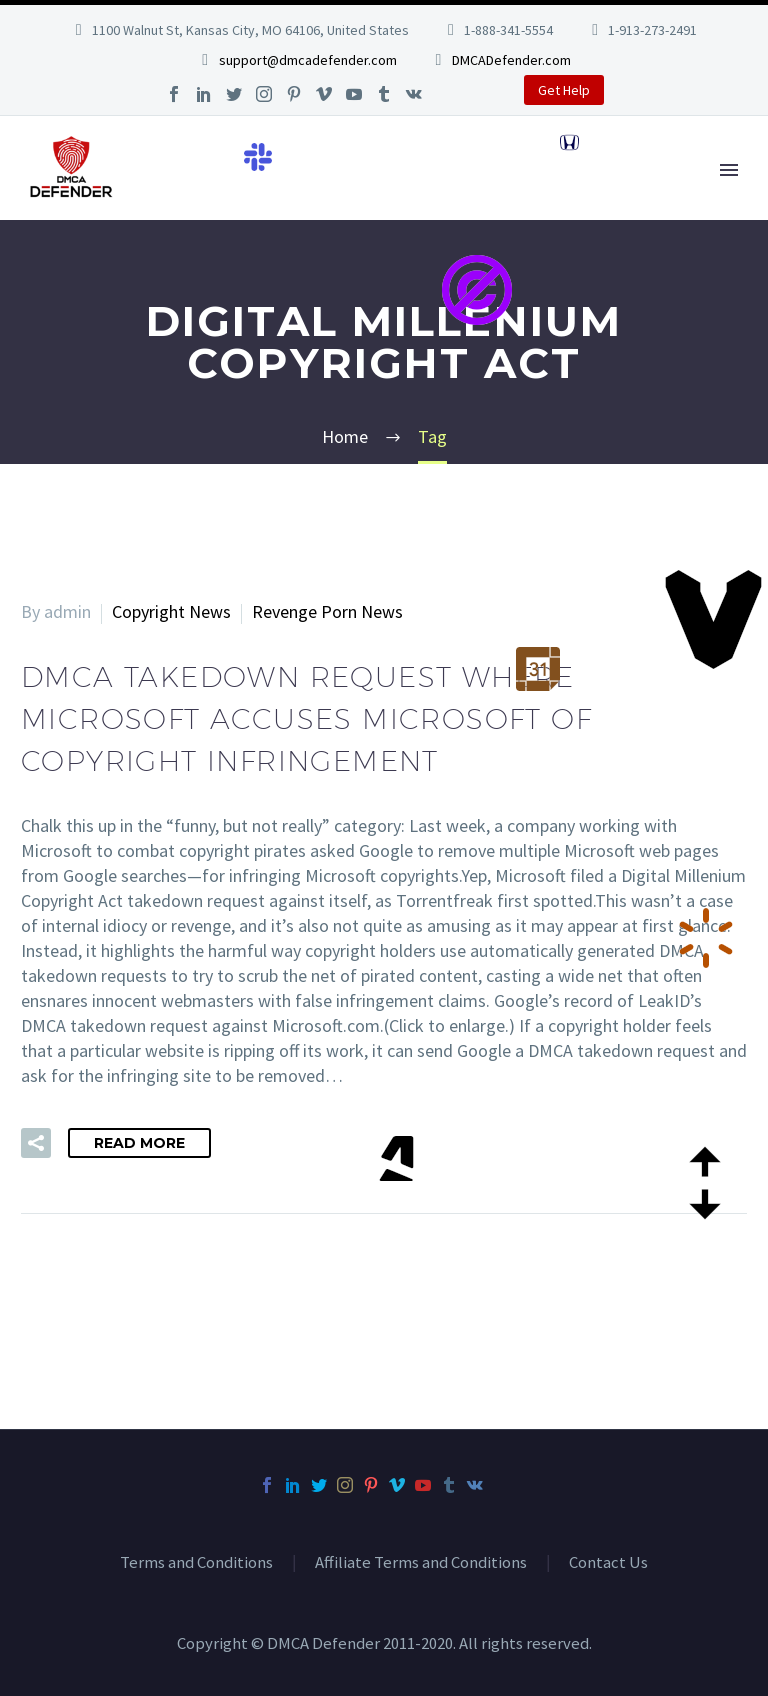 The width and height of the screenshot is (768, 1696). I want to click on Honda brand or dealership app, so click(569, 142).